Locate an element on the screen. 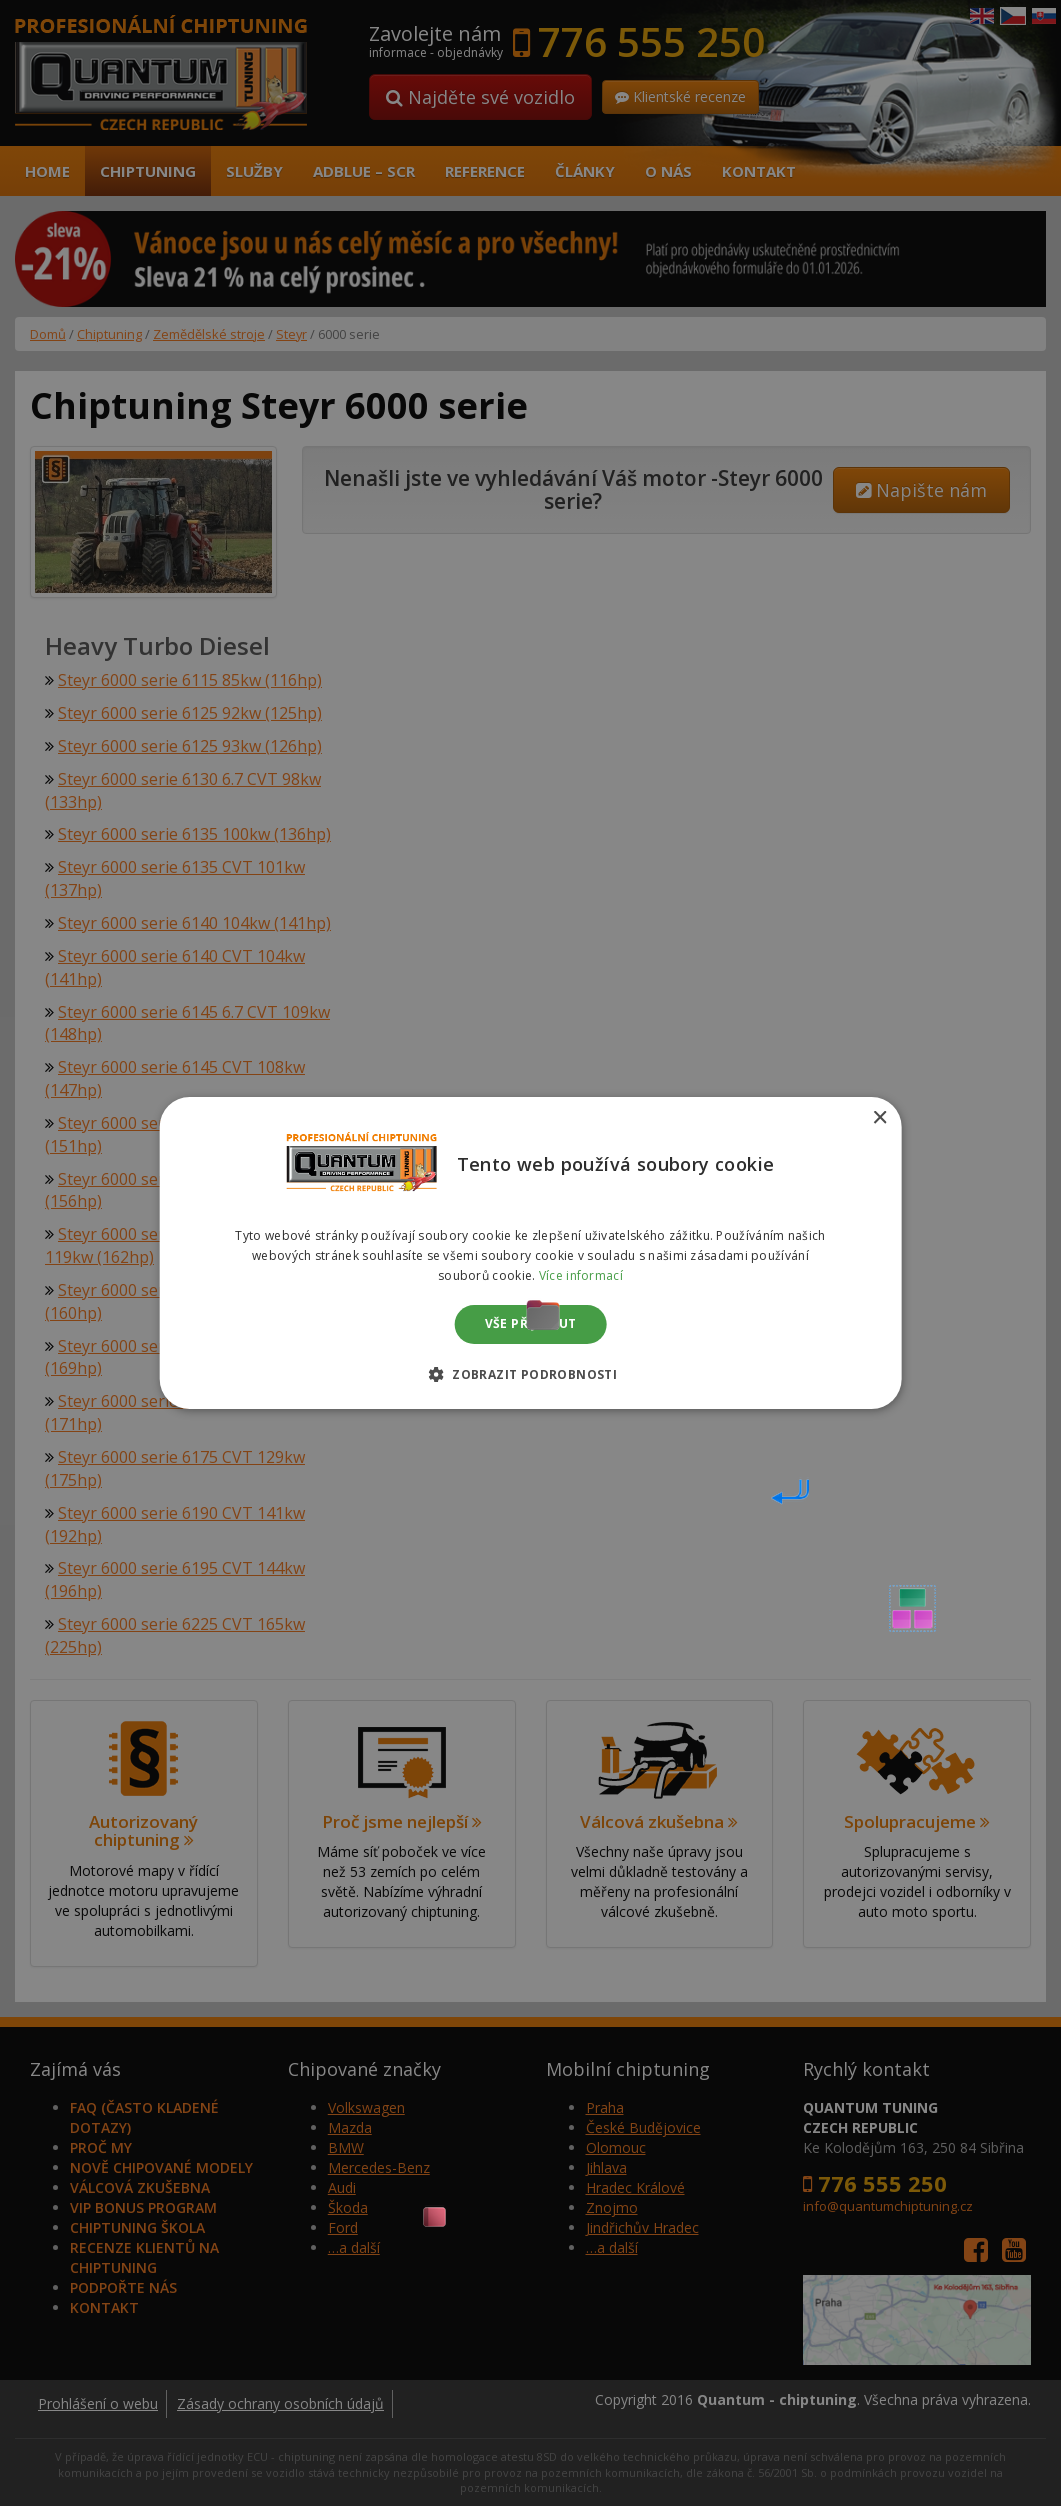 Image resolution: width=1061 pixels, height=2506 pixels. select all items in the current view is located at coordinates (912, 1608).